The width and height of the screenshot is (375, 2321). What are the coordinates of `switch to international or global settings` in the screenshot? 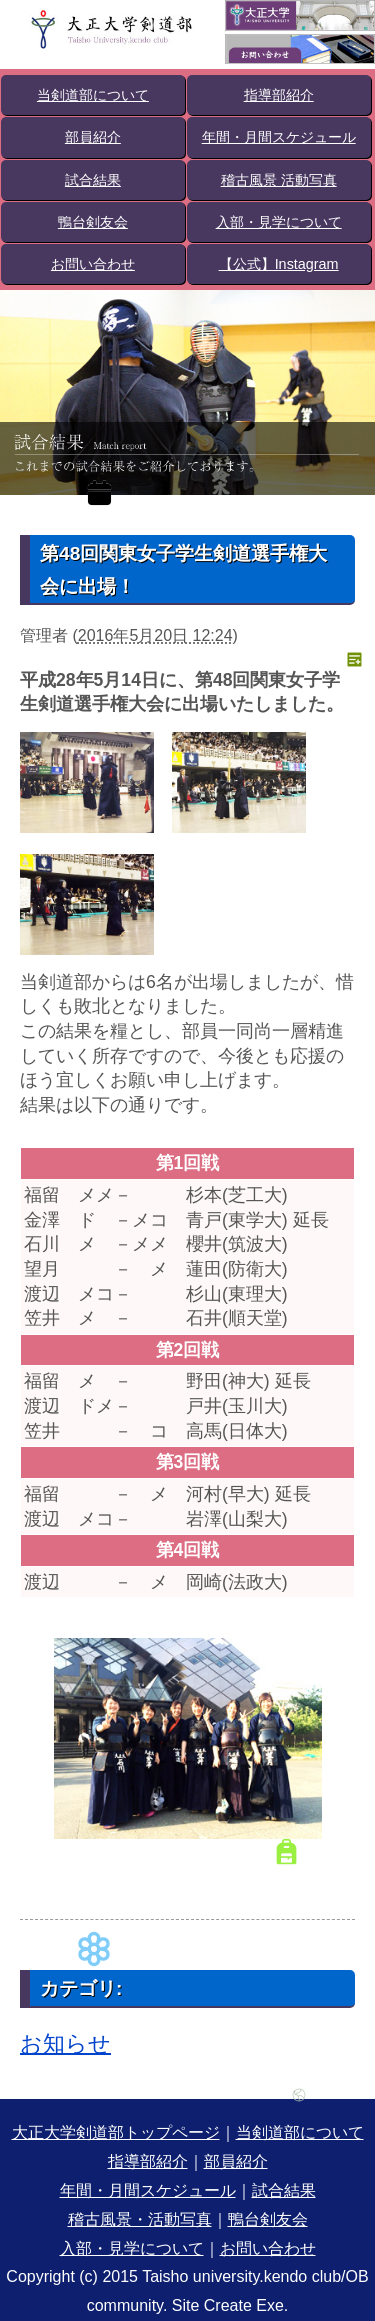 It's located at (299, 2095).